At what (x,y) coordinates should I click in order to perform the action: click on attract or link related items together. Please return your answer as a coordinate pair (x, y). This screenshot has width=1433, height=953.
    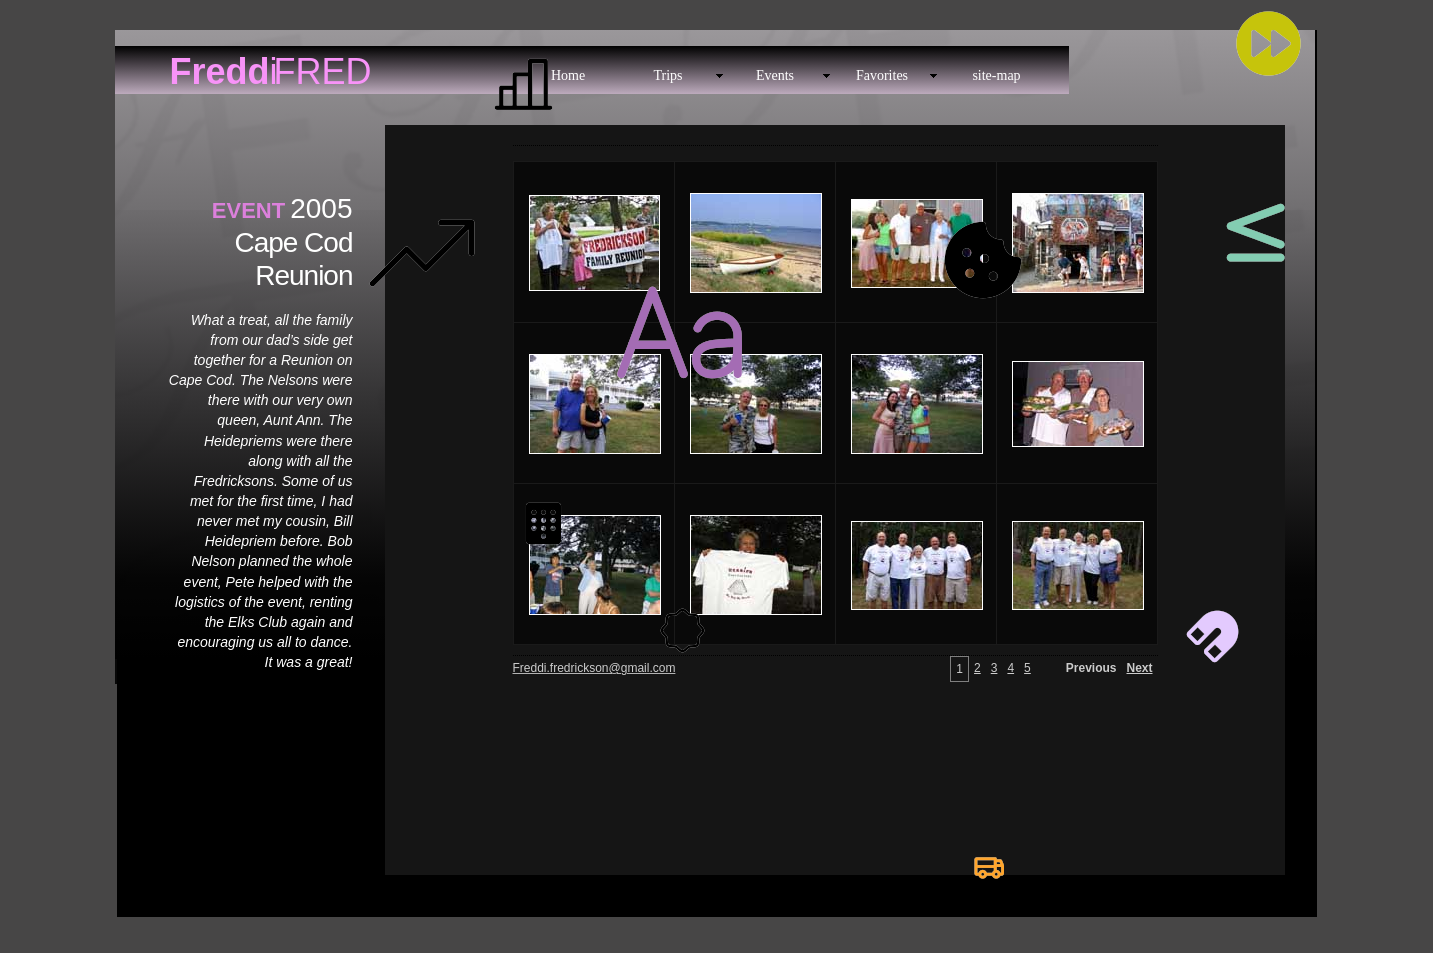
    Looking at the image, I should click on (1213, 635).